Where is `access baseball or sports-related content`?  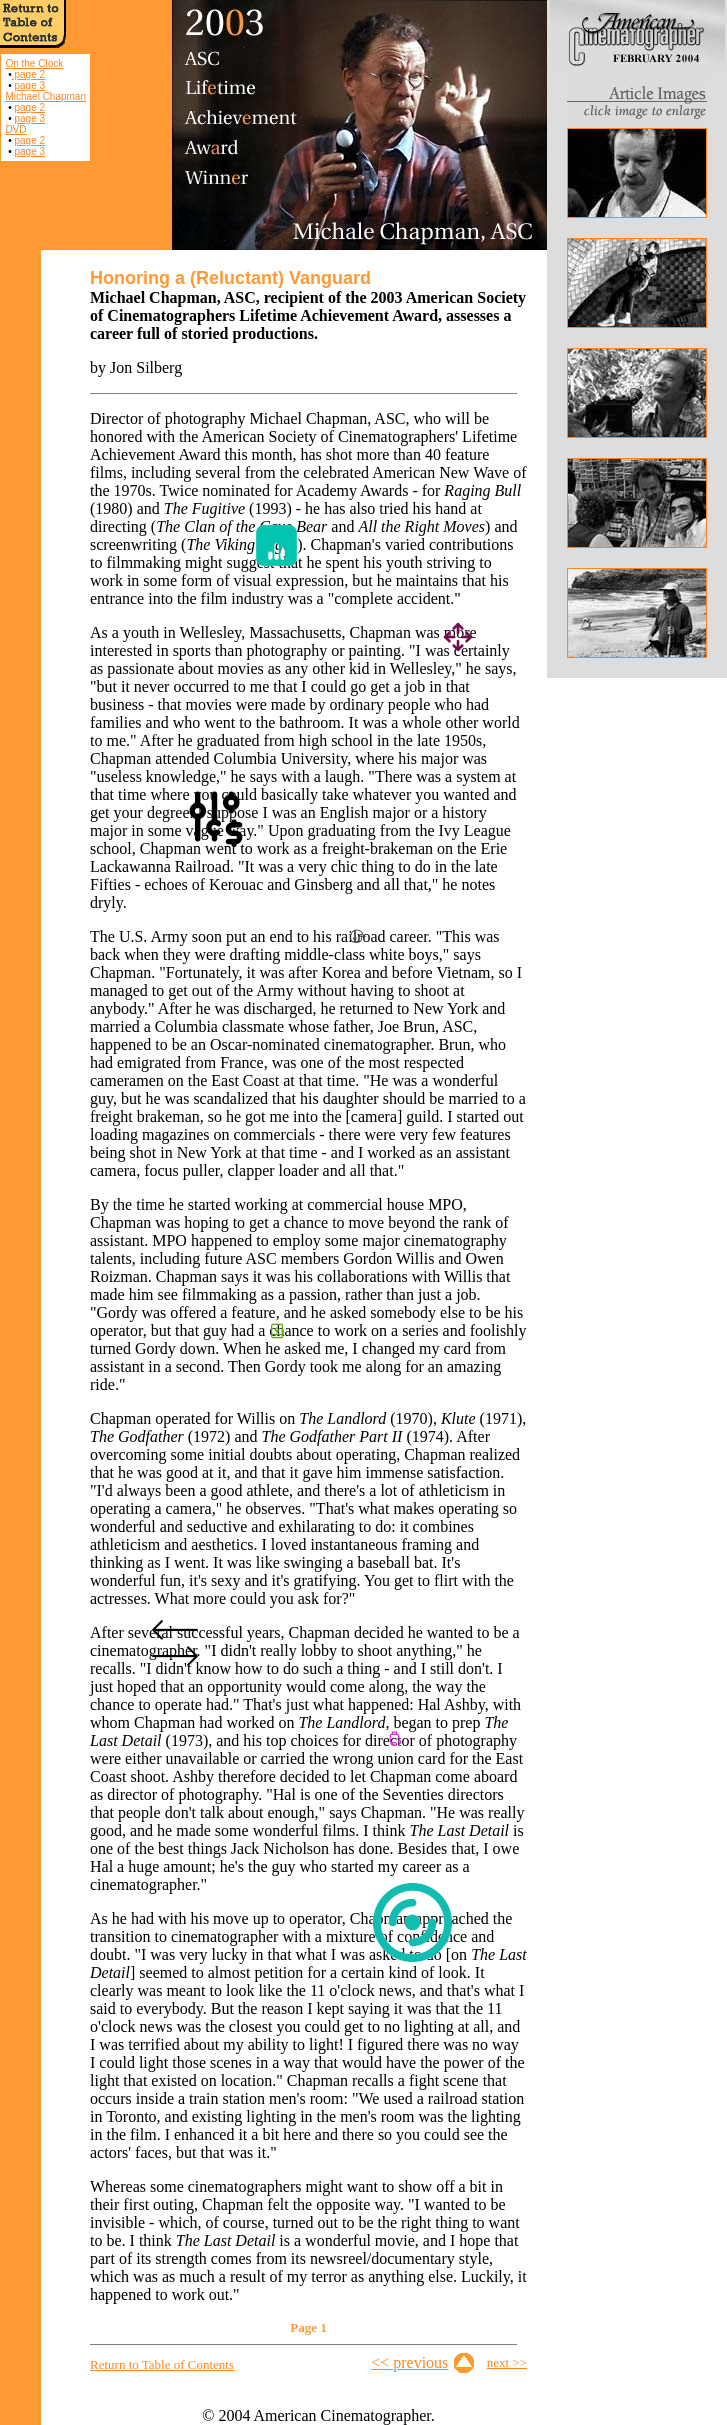
access baseball or sports-related content is located at coordinates (357, 936).